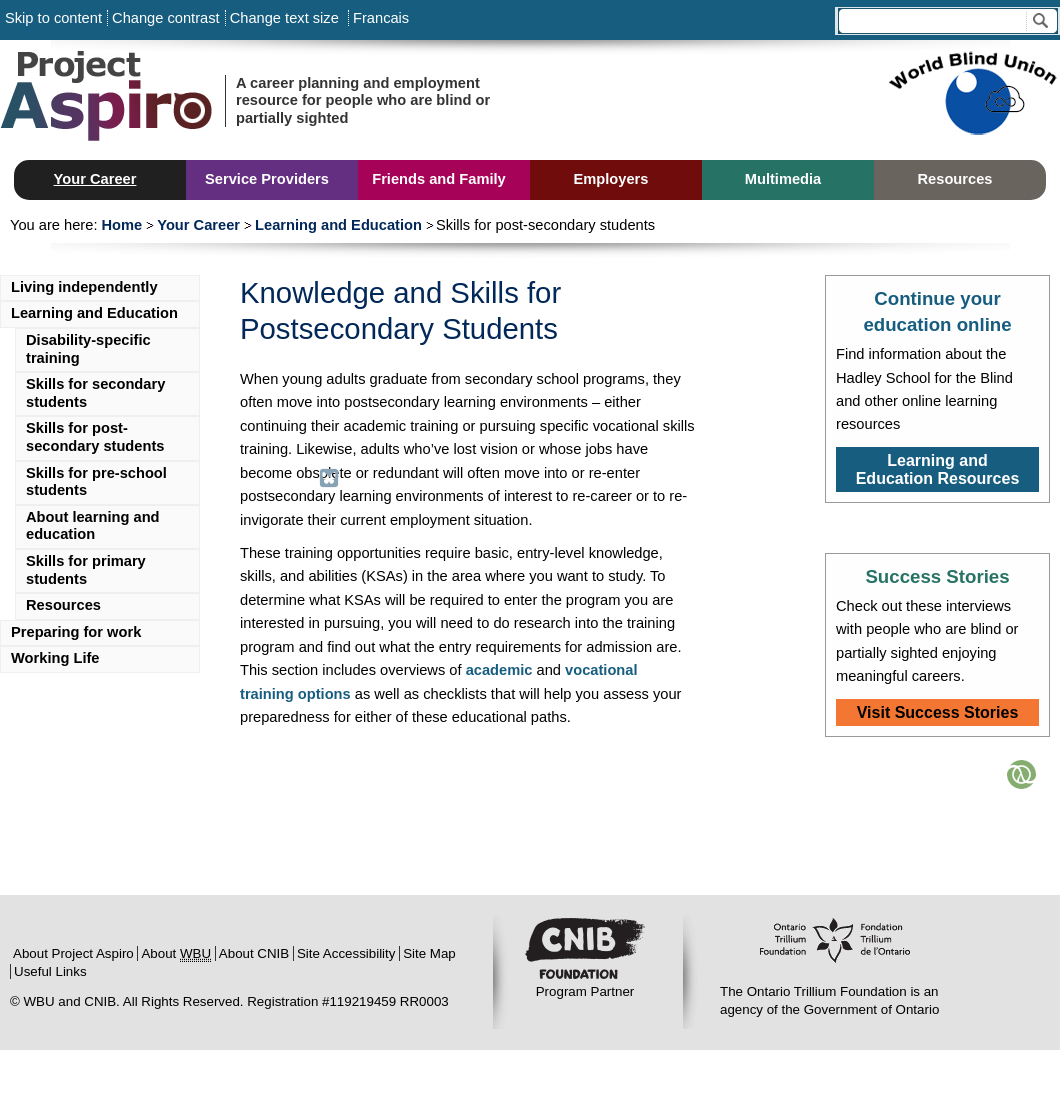 The width and height of the screenshot is (1060, 1095). What do you see at coordinates (1021, 774) in the screenshot?
I see `clojure programming language logo` at bounding box center [1021, 774].